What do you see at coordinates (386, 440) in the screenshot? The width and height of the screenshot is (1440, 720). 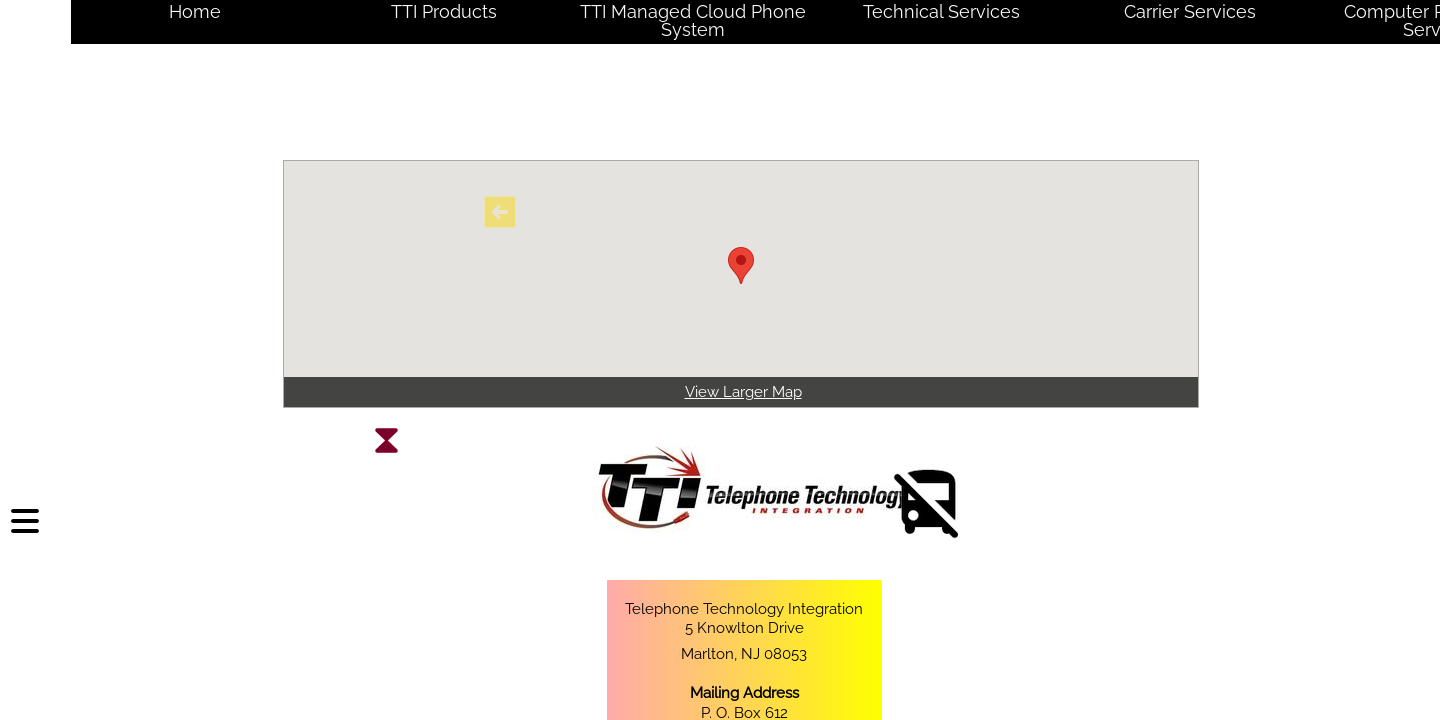 I see `indicates loading or processing in progress` at bounding box center [386, 440].